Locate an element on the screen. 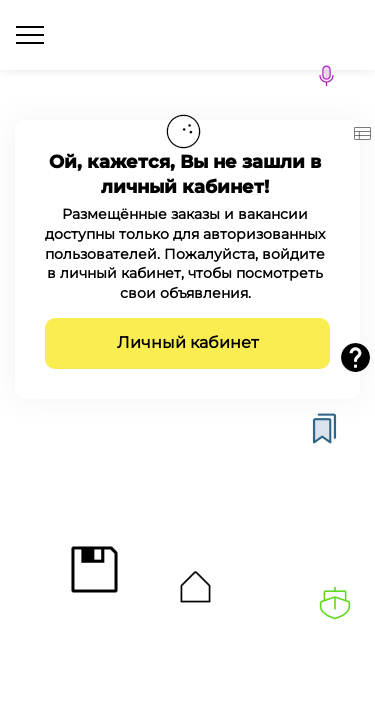  view your saved bookmarks is located at coordinates (324, 428).